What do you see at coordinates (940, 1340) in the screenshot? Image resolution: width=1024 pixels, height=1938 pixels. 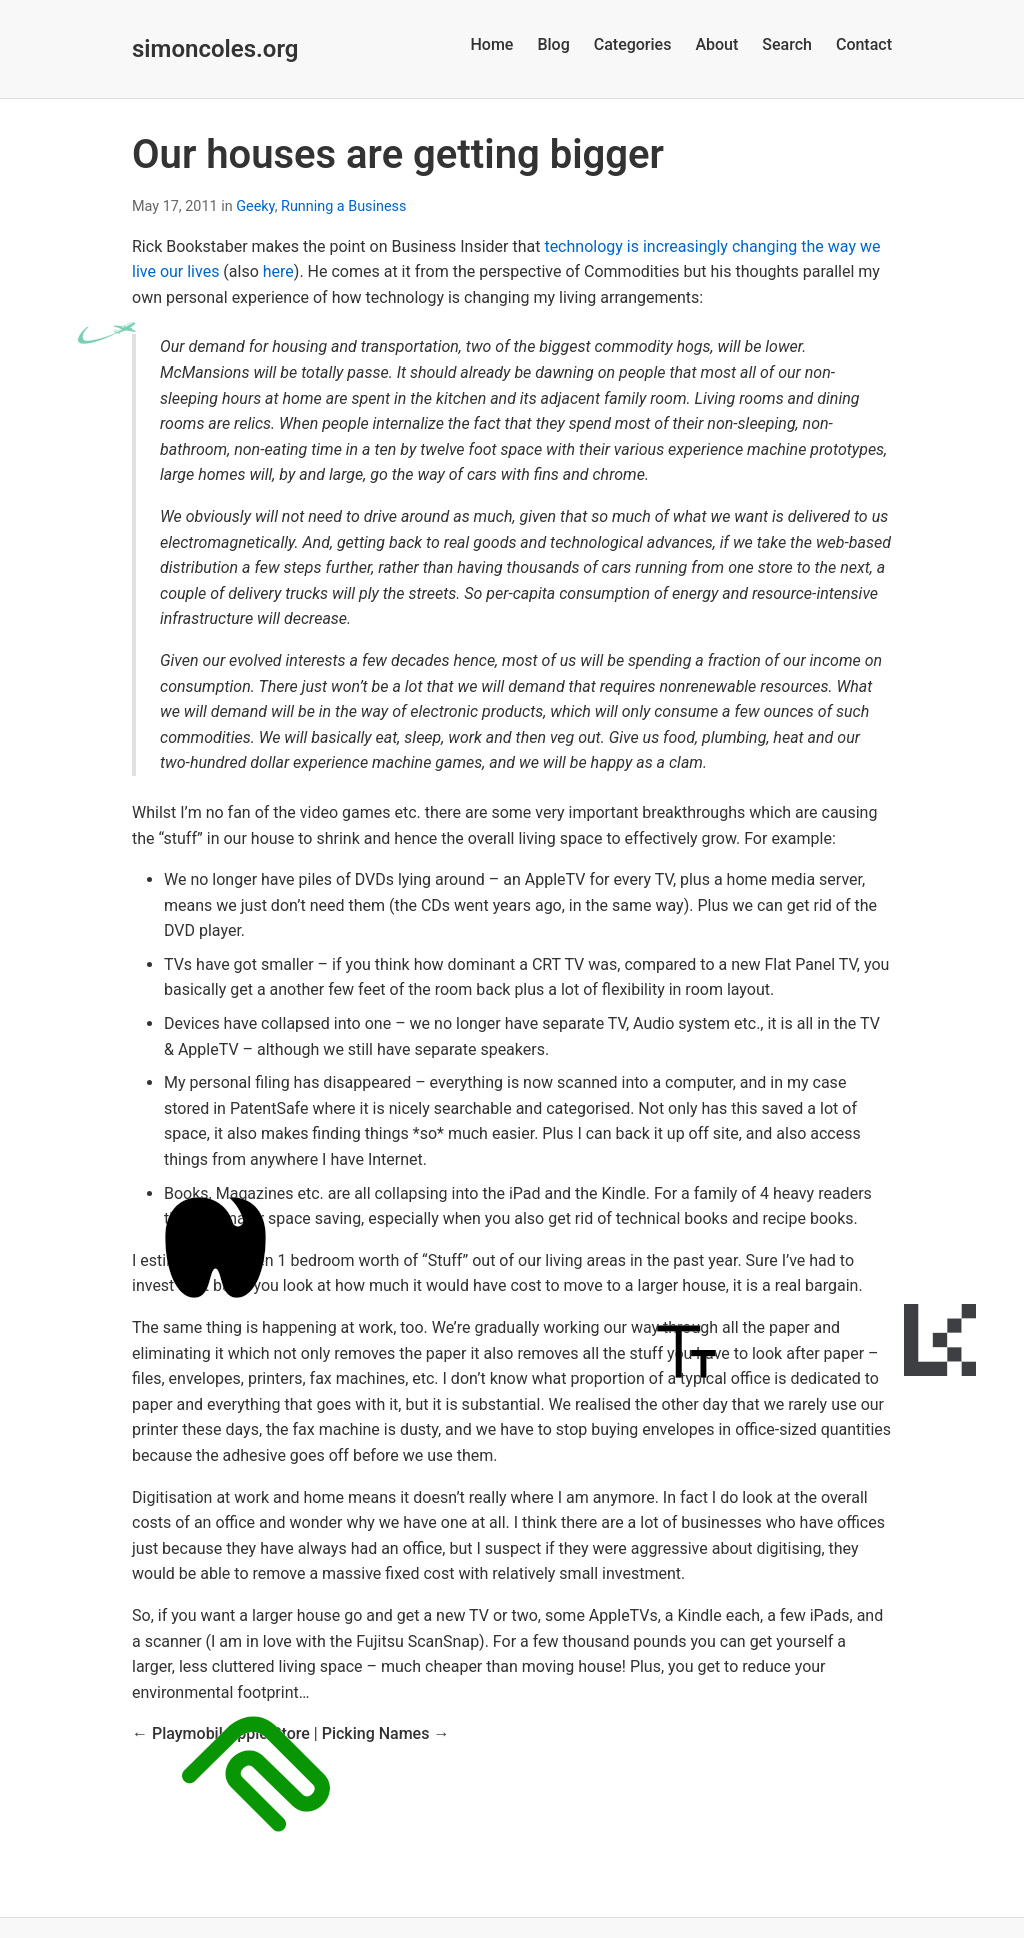 I see `livekit logo - real-time audio/video platform branding` at bounding box center [940, 1340].